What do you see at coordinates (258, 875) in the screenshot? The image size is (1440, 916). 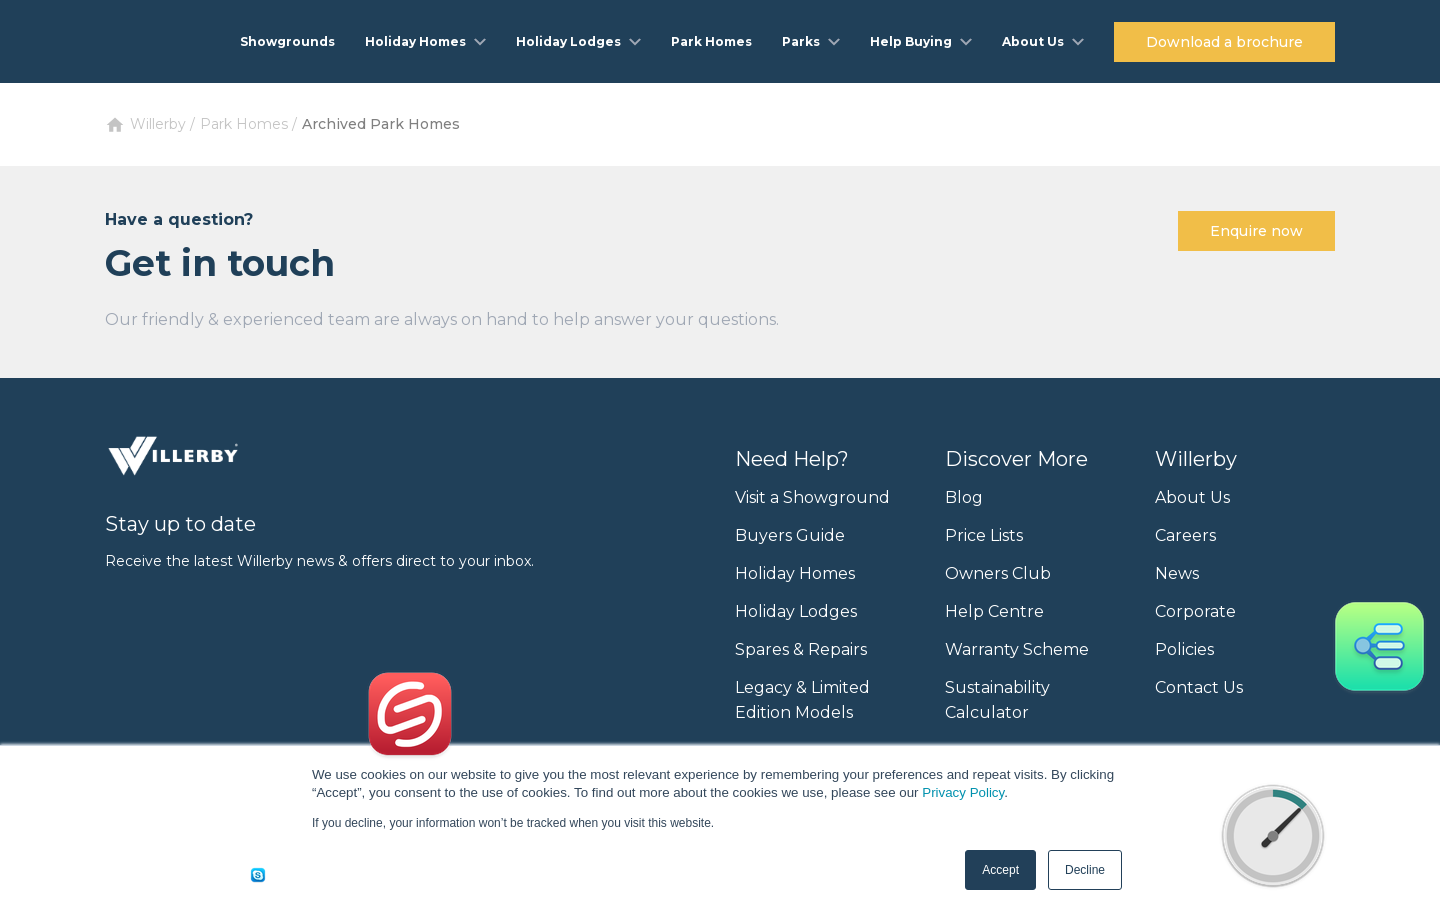 I see `open Skype app` at bounding box center [258, 875].